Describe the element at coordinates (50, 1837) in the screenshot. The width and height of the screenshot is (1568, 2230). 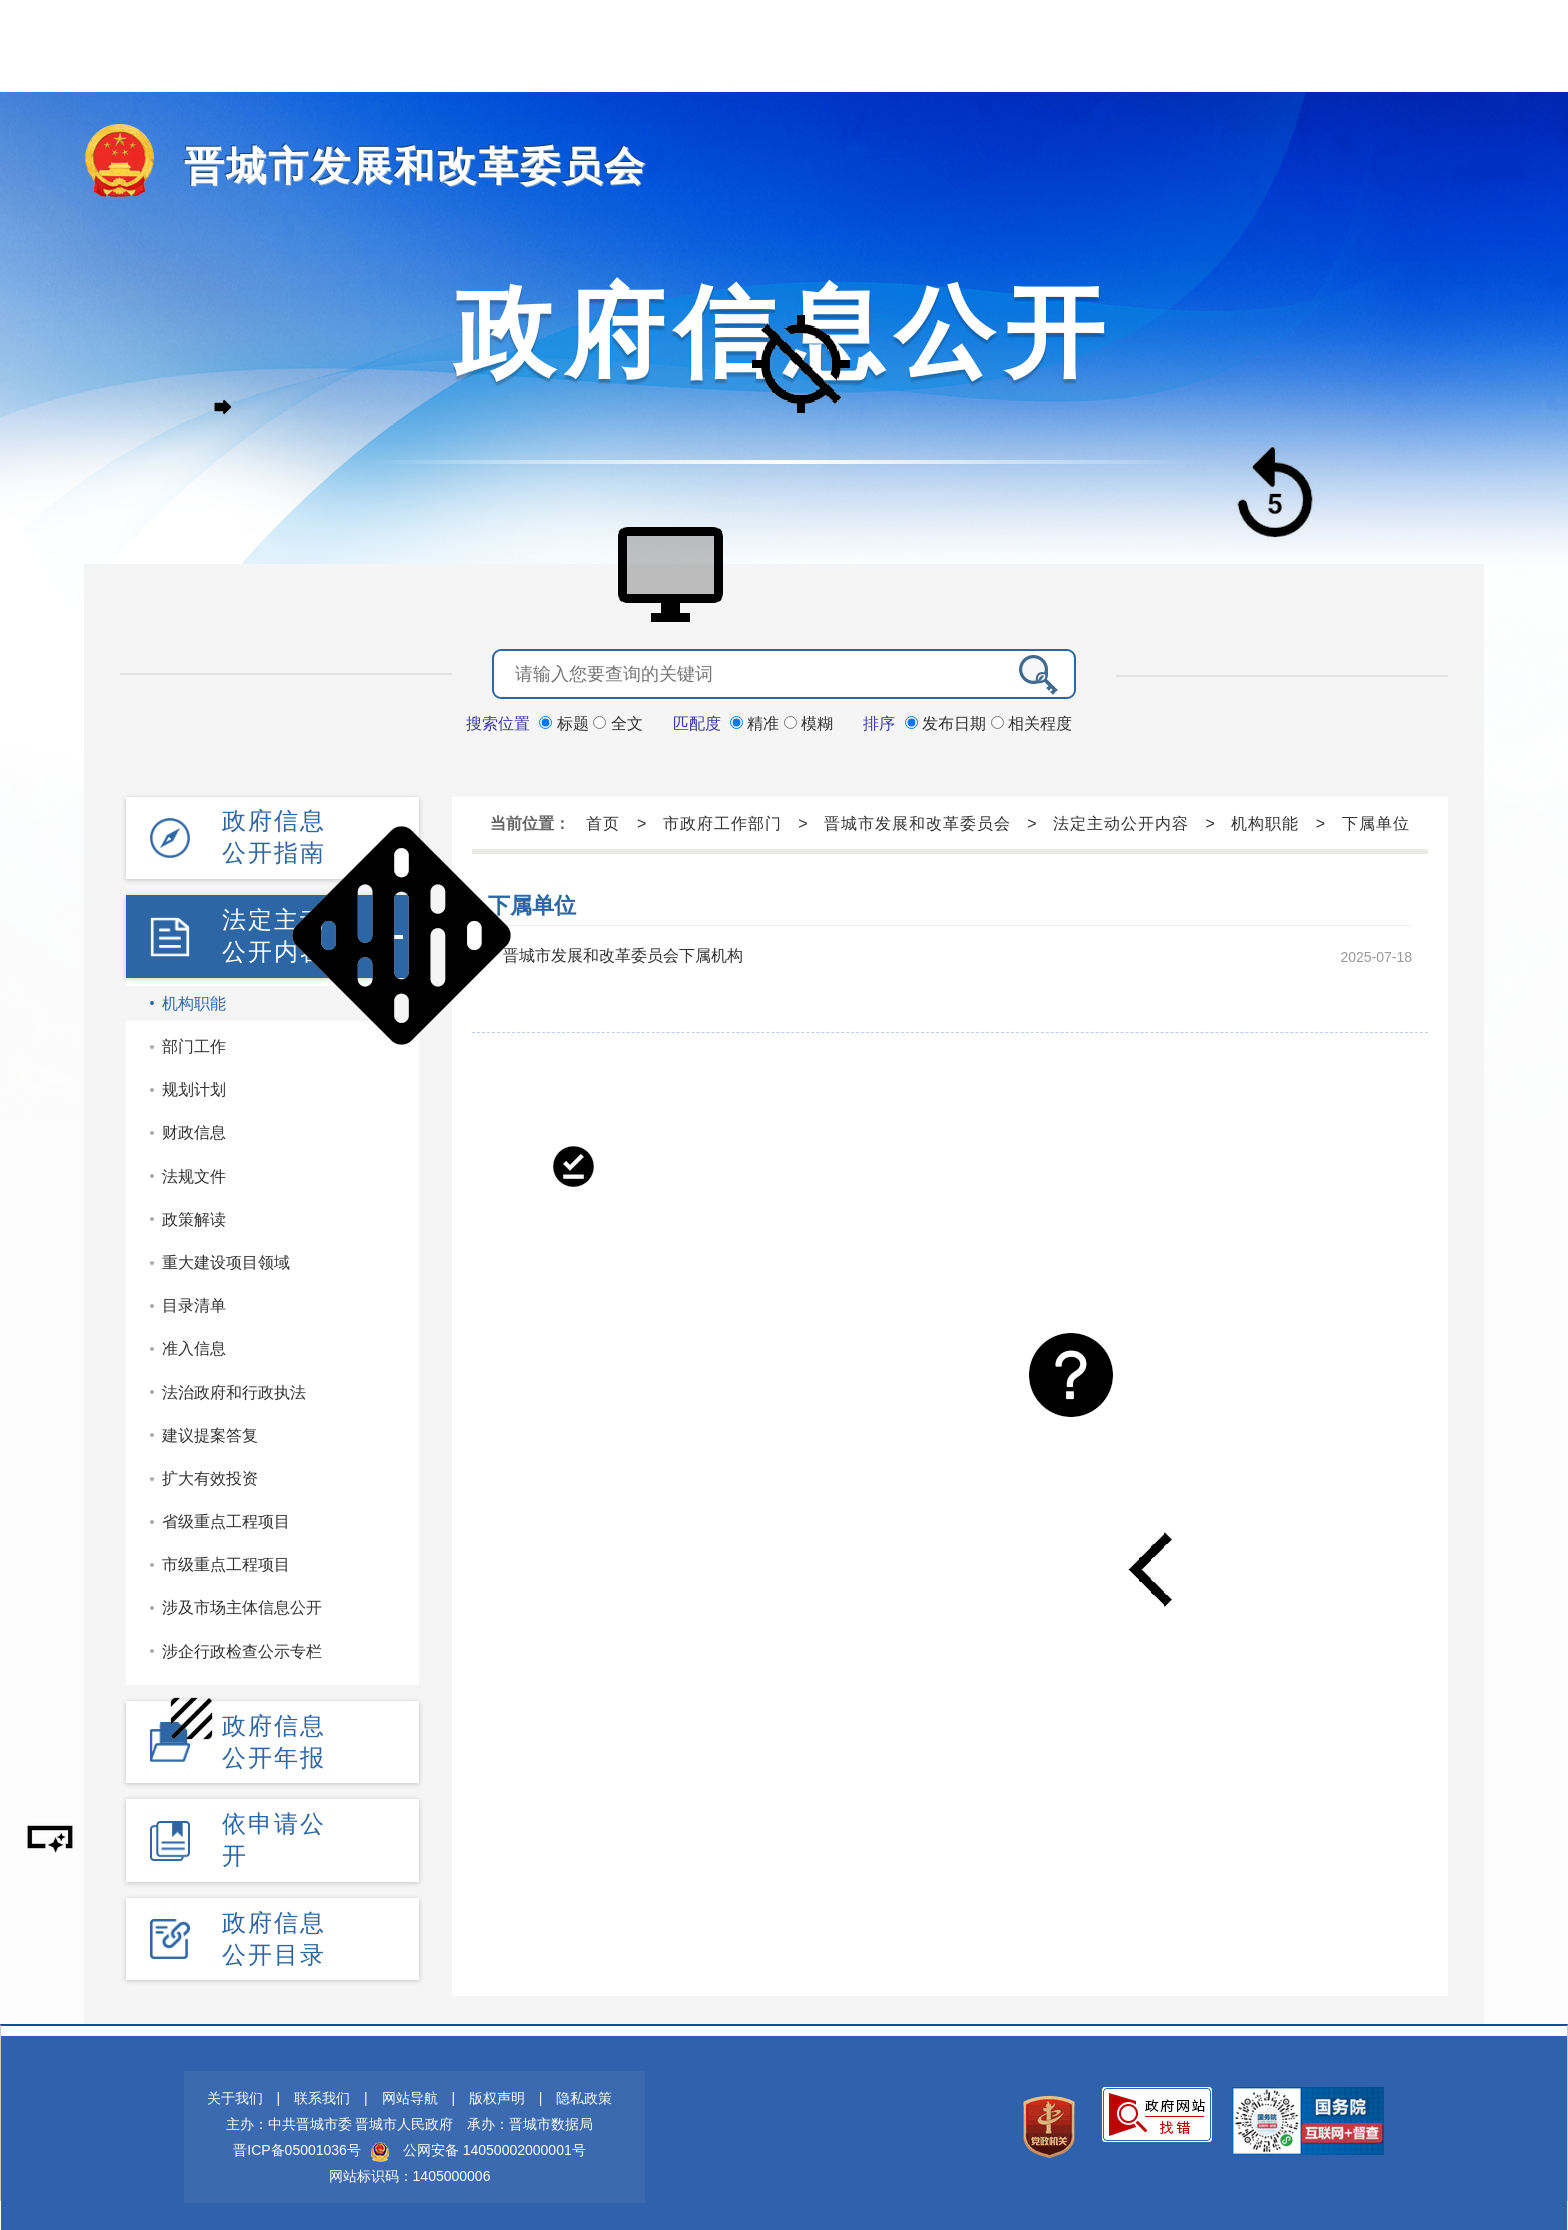
I see `add a smart action or AI-powered button` at that location.